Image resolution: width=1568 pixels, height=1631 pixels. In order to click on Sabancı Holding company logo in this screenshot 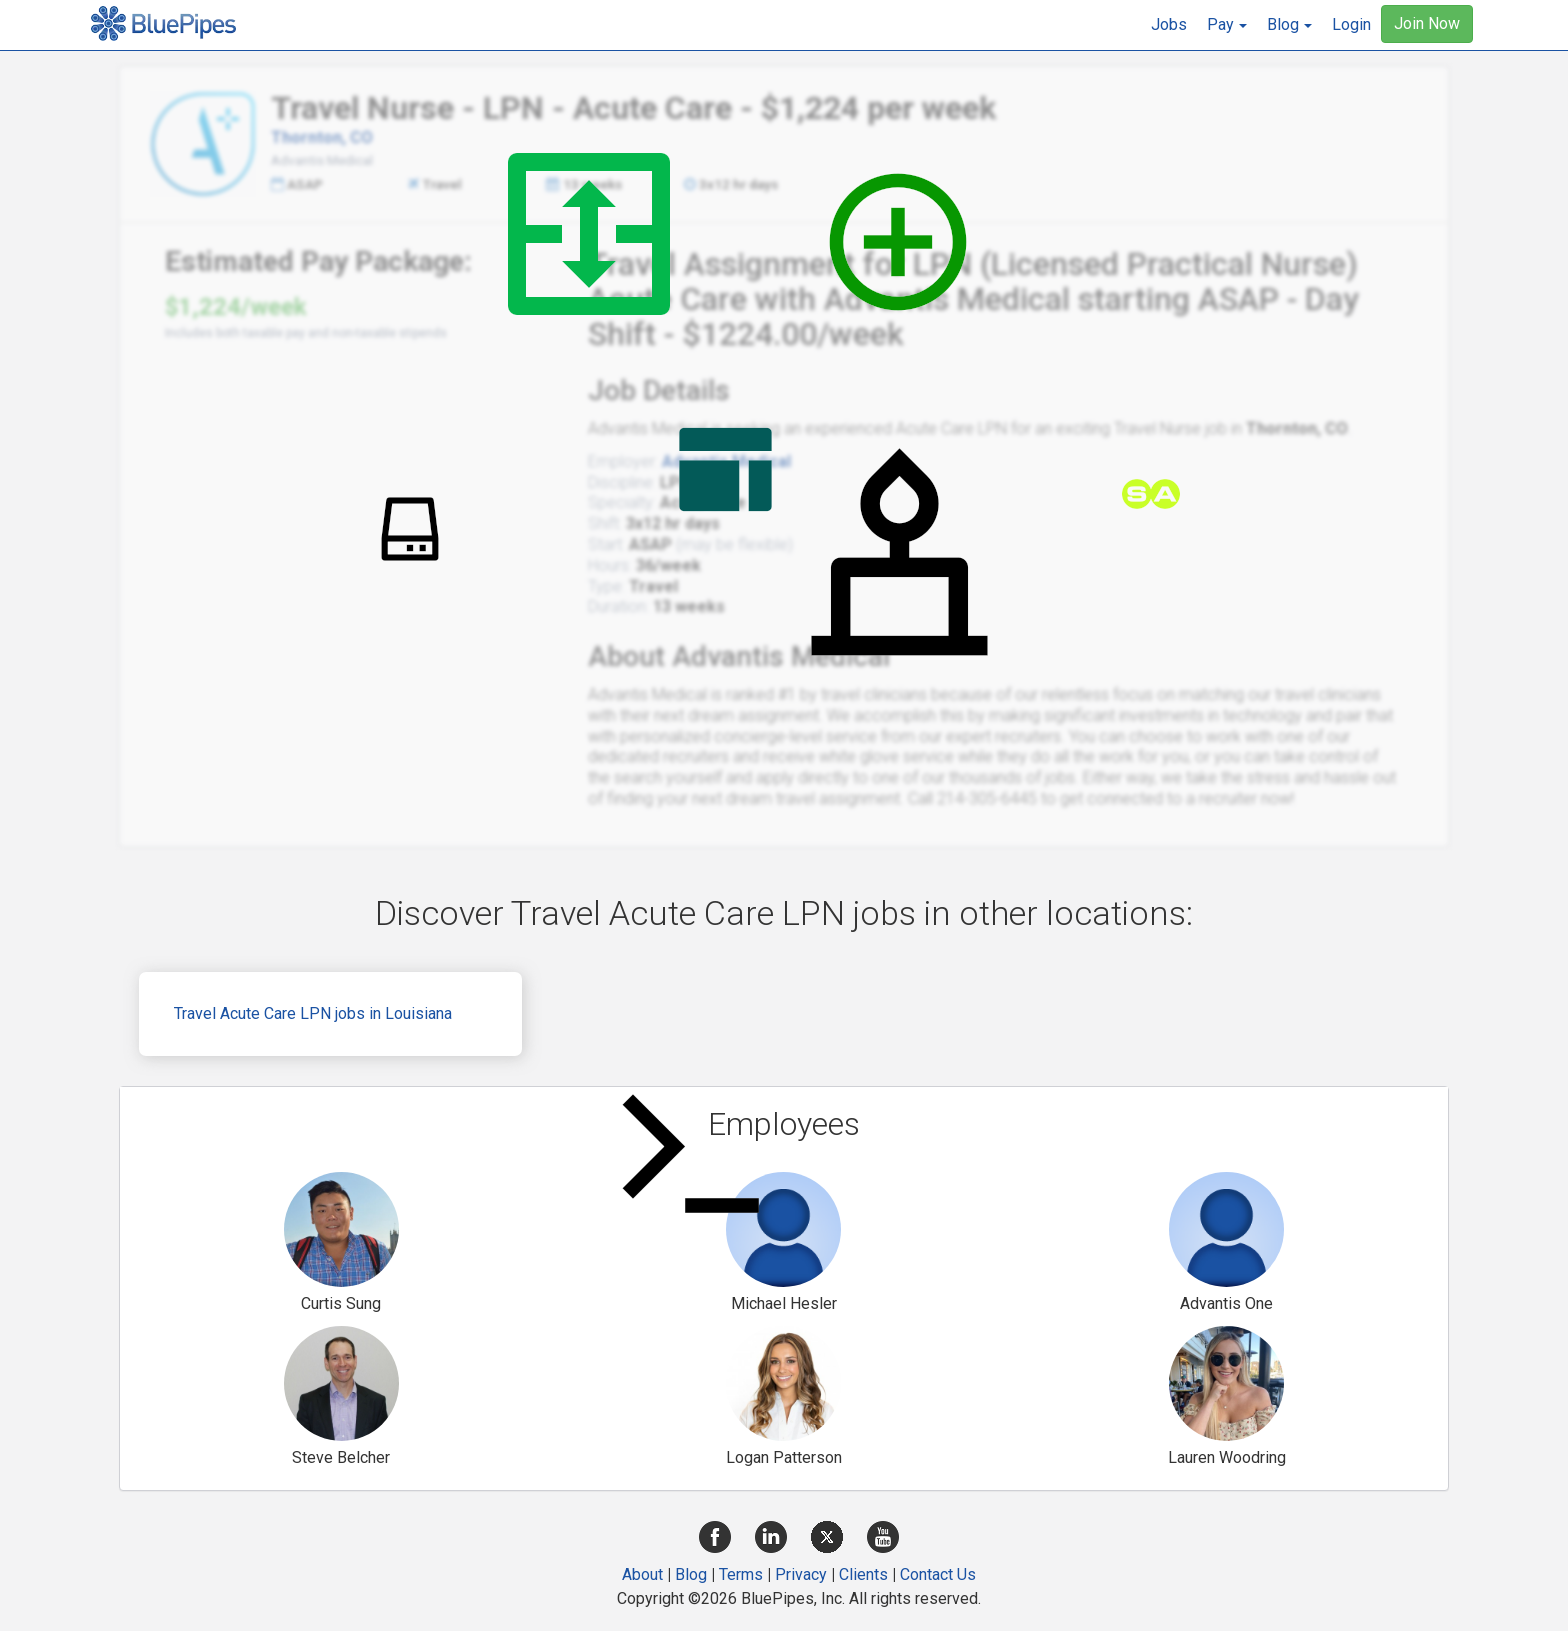, I will do `click(1151, 494)`.